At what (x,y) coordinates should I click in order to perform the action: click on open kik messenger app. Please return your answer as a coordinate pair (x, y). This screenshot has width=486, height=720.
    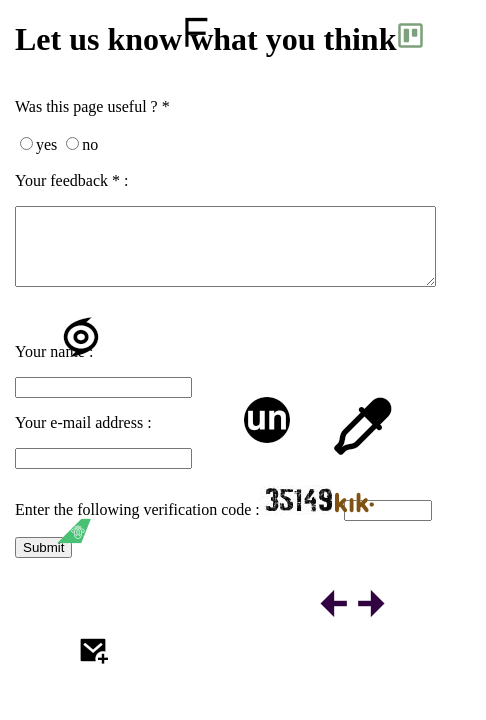
    Looking at the image, I should click on (354, 502).